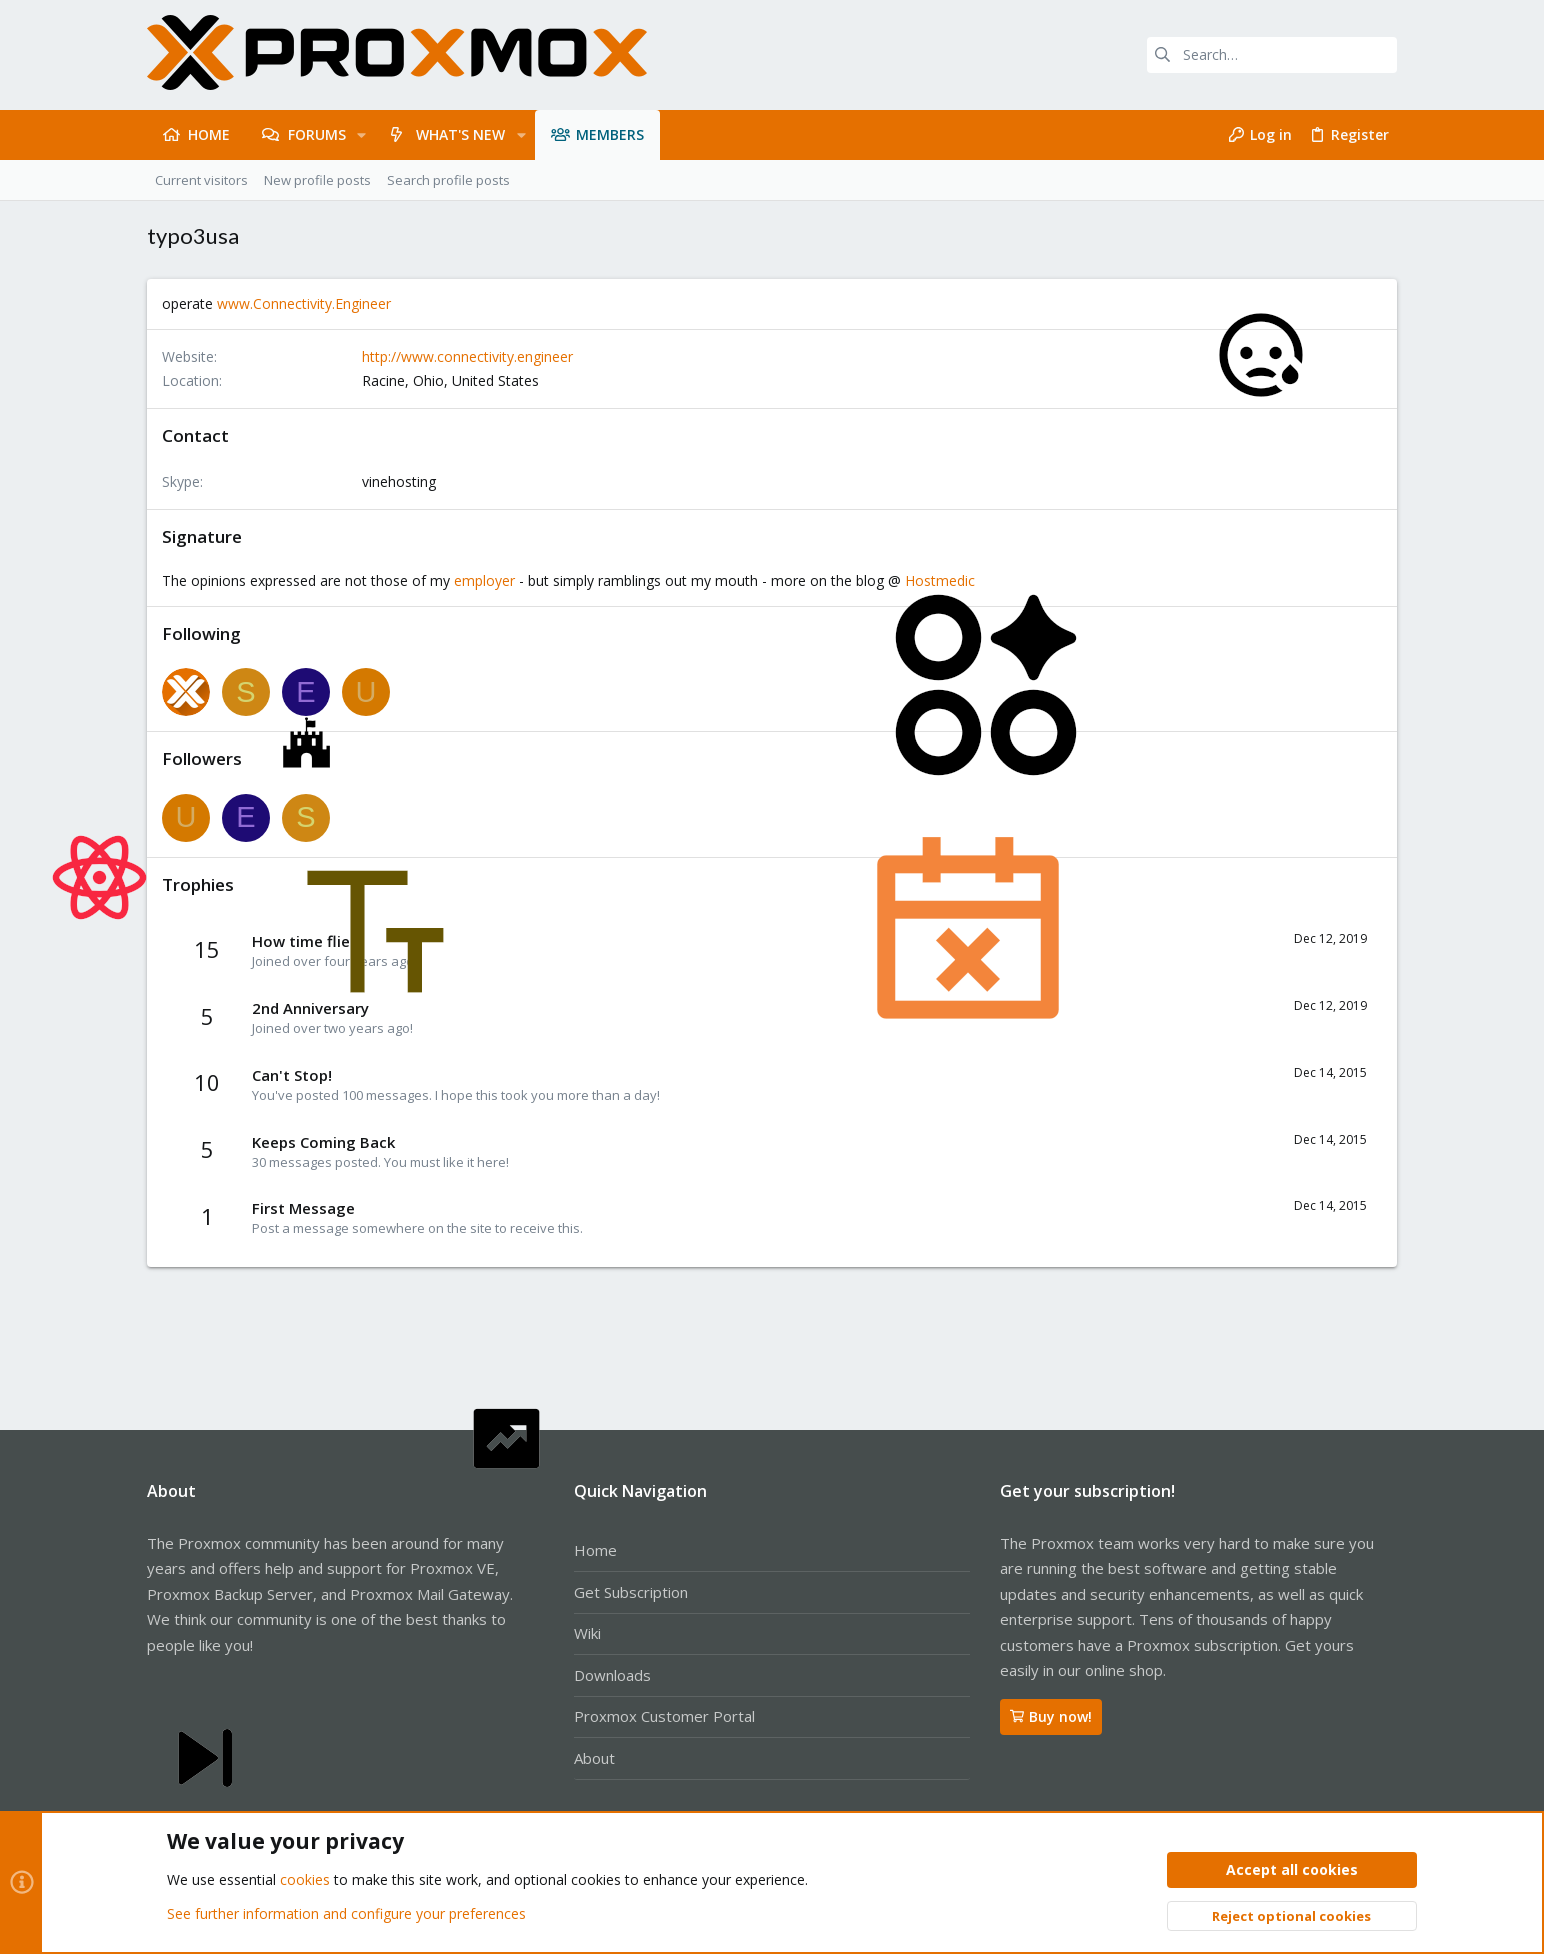 The image size is (1544, 1954). Describe the element at coordinates (506, 1438) in the screenshot. I see `view financial performance or fund growth` at that location.